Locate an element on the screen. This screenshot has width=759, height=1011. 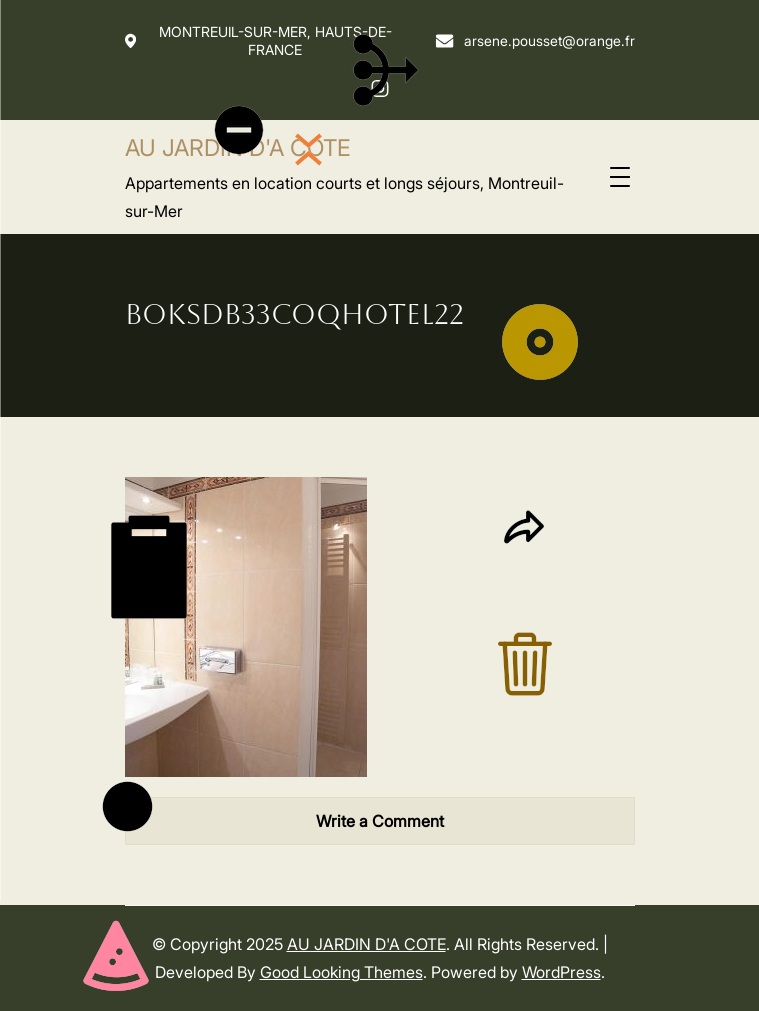
manage ad mediation settings is located at coordinates (386, 70).